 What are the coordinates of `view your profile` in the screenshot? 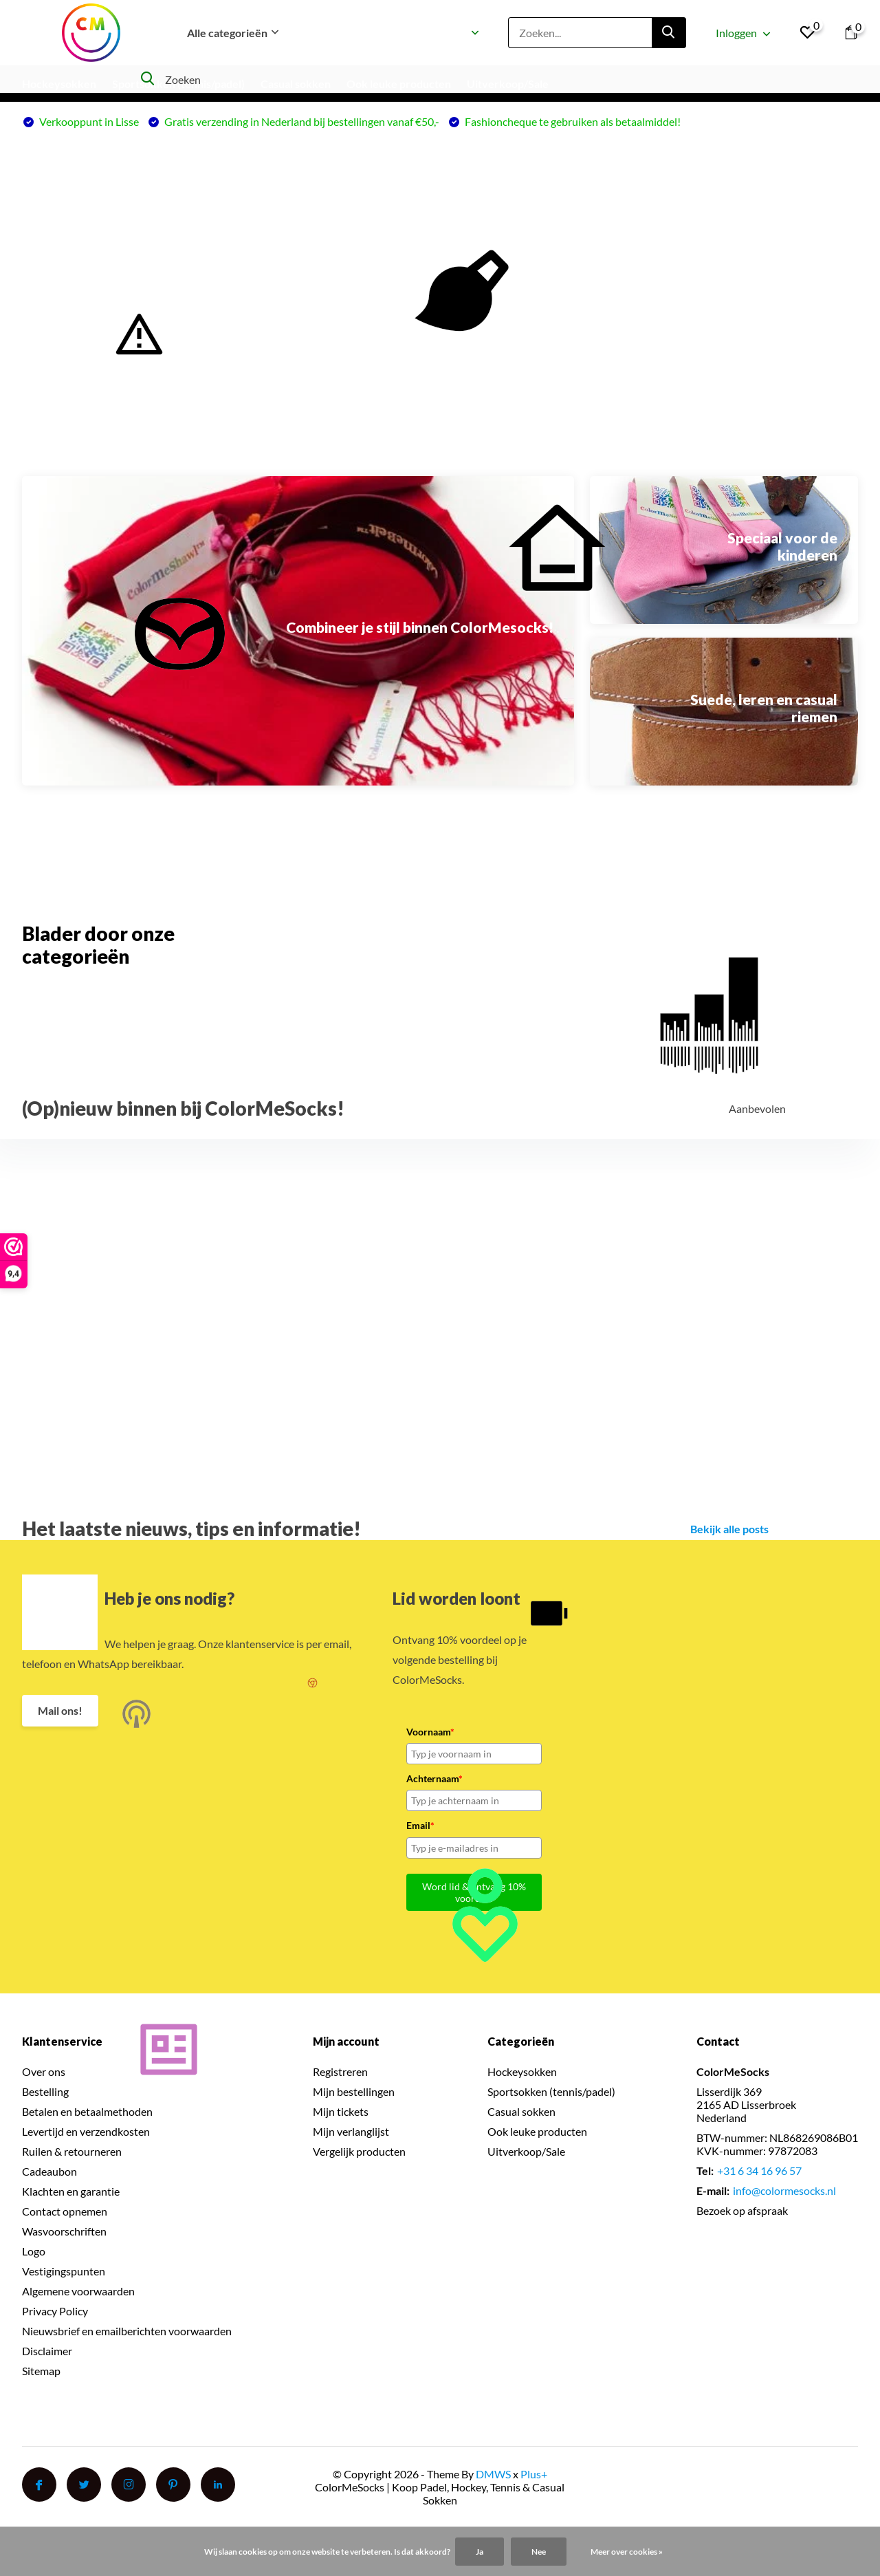 It's located at (168, 2049).